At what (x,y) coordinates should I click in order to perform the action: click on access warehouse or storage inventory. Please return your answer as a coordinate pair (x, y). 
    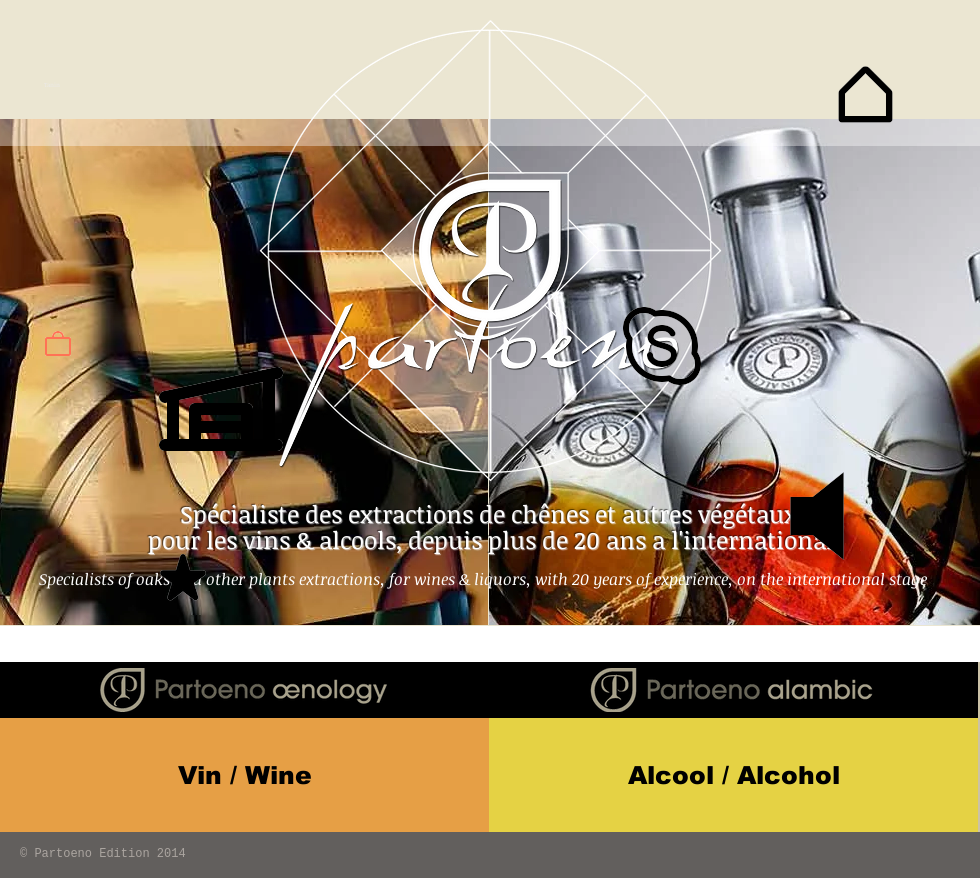
    Looking at the image, I should click on (221, 413).